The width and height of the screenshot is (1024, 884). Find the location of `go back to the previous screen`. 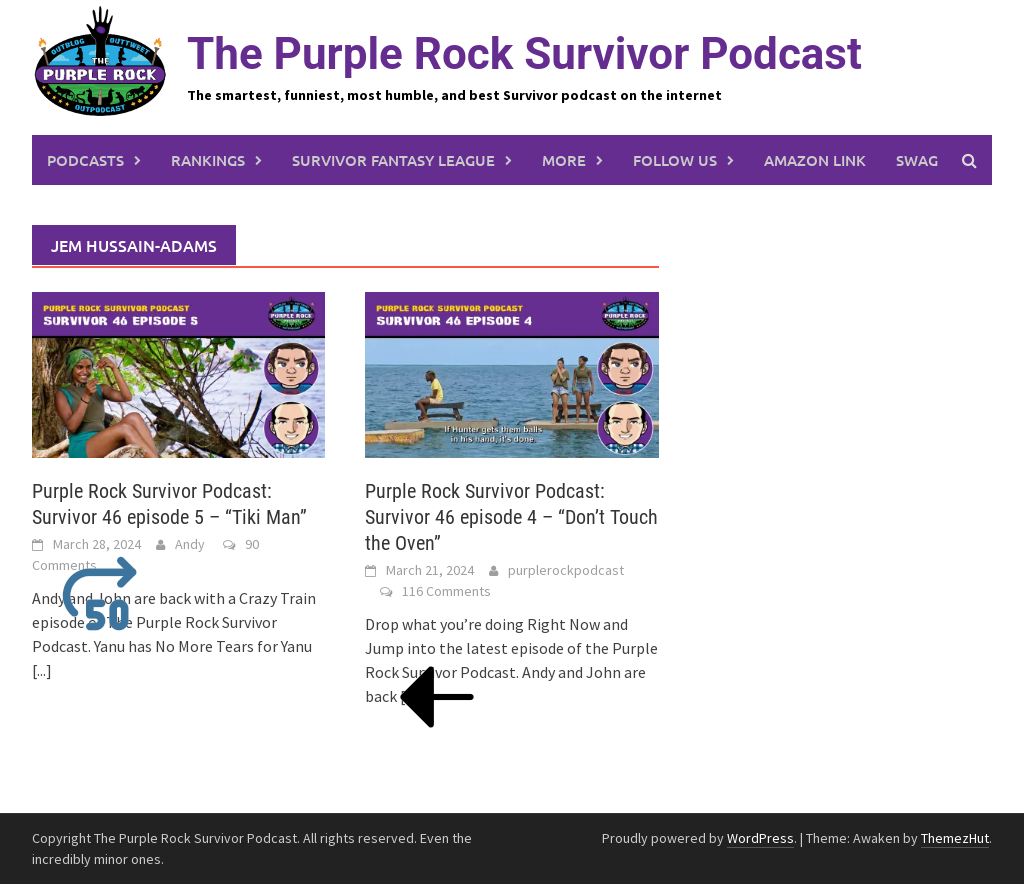

go back to the previous screen is located at coordinates (437, 697).